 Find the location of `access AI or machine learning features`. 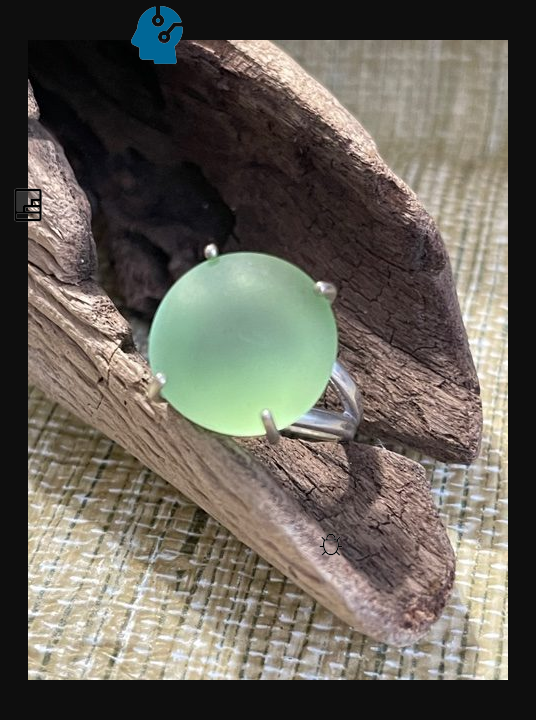

access AI or machine learning features is located at coordinates (158, 35).